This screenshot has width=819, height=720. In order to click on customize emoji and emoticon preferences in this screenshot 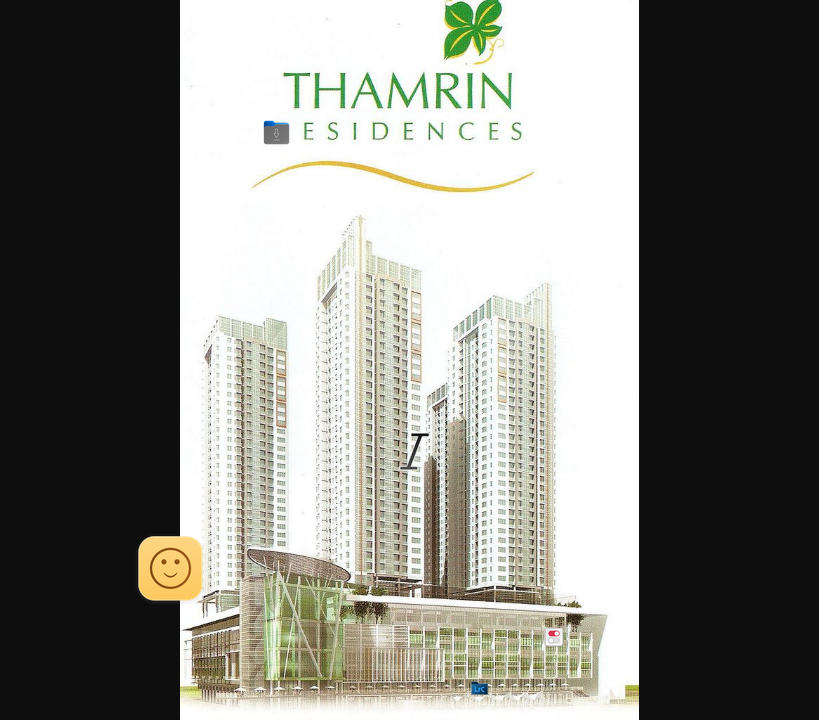, I will do `click(170, 569)`.